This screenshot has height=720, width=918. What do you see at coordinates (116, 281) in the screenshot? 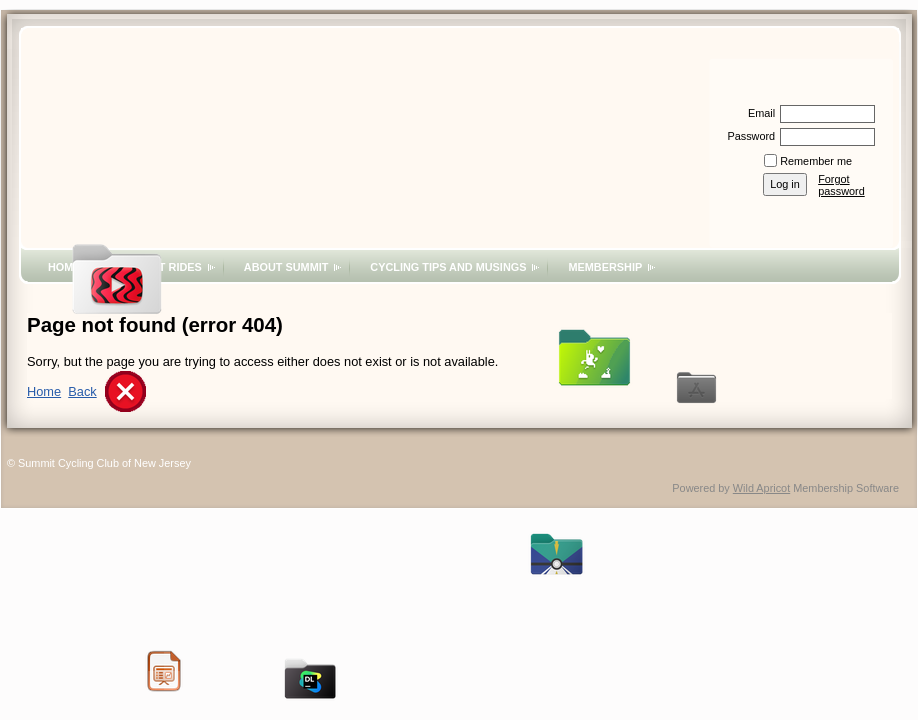
I see `open PewDiePie YouTube channel folder` at bounding box center [116, 281].